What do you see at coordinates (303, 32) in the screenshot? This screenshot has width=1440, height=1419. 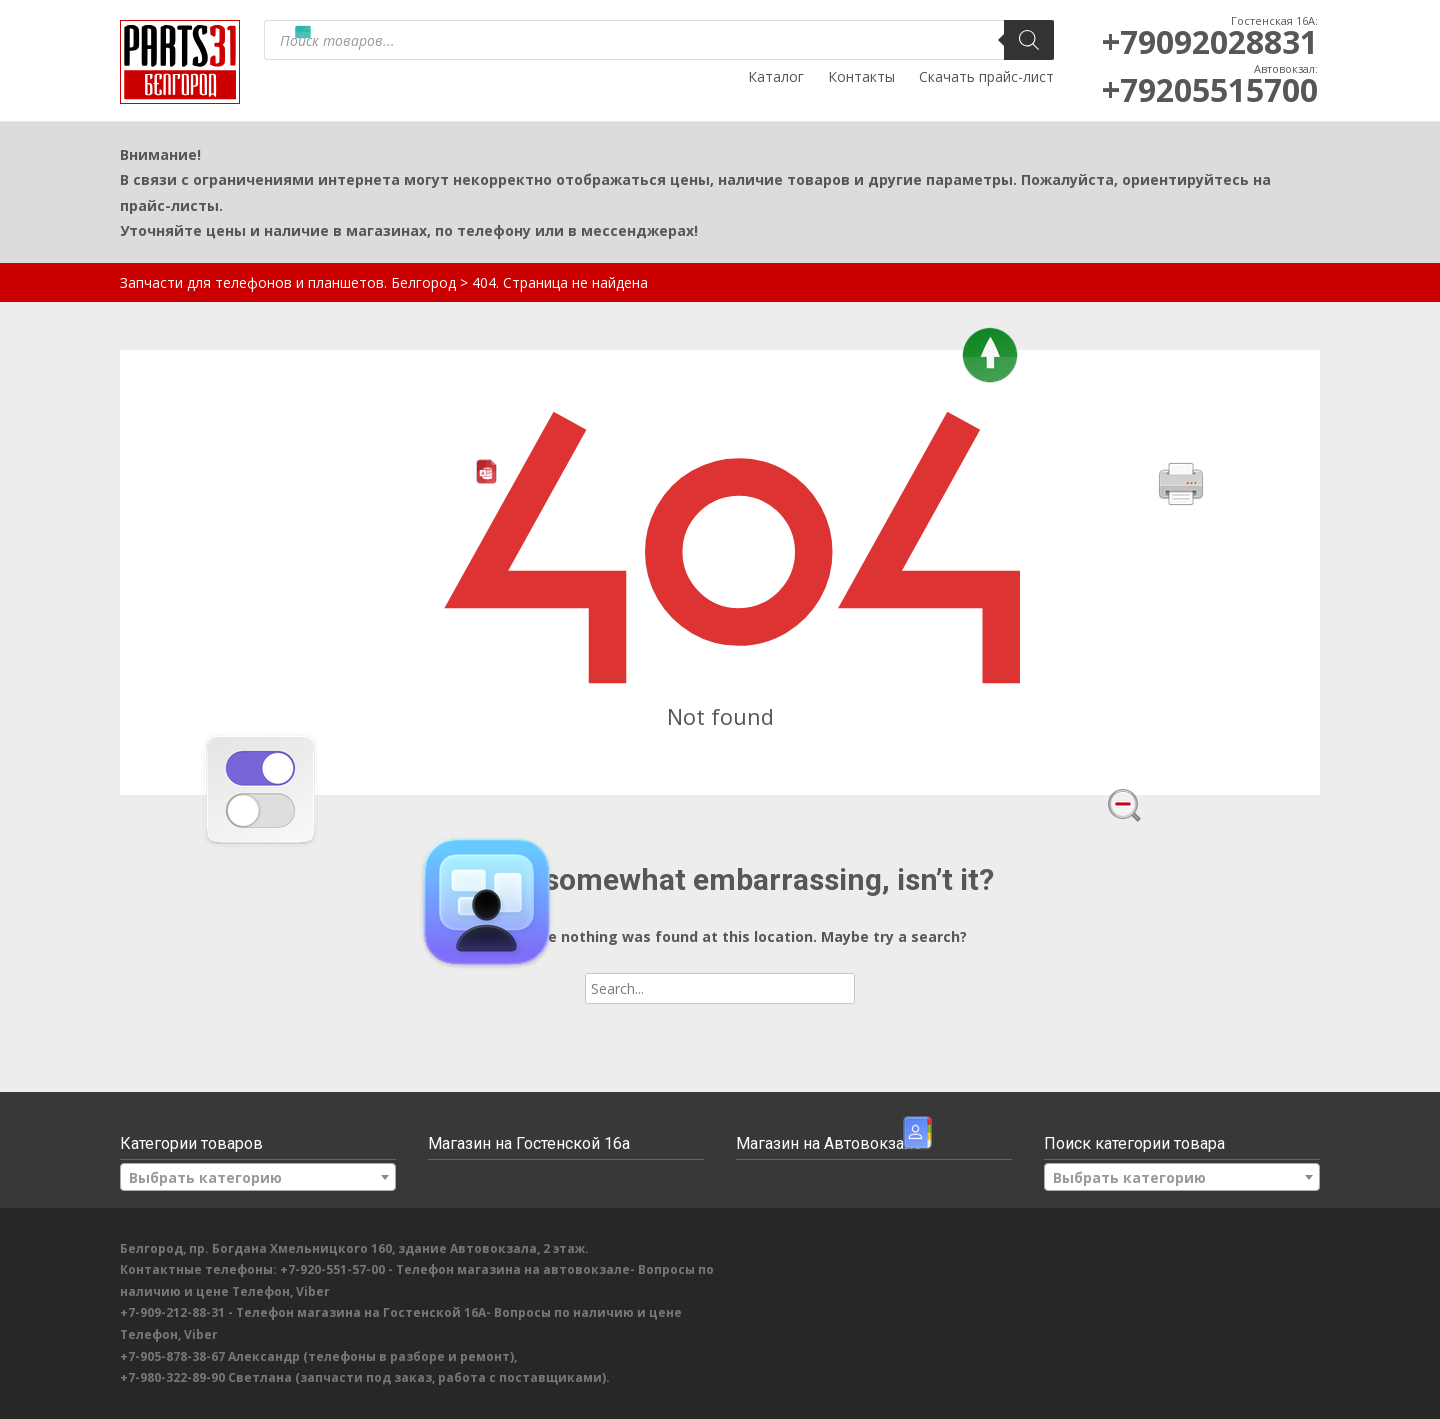 I see `open psensor temperature monitoring app` at bounding box center [303, 32].